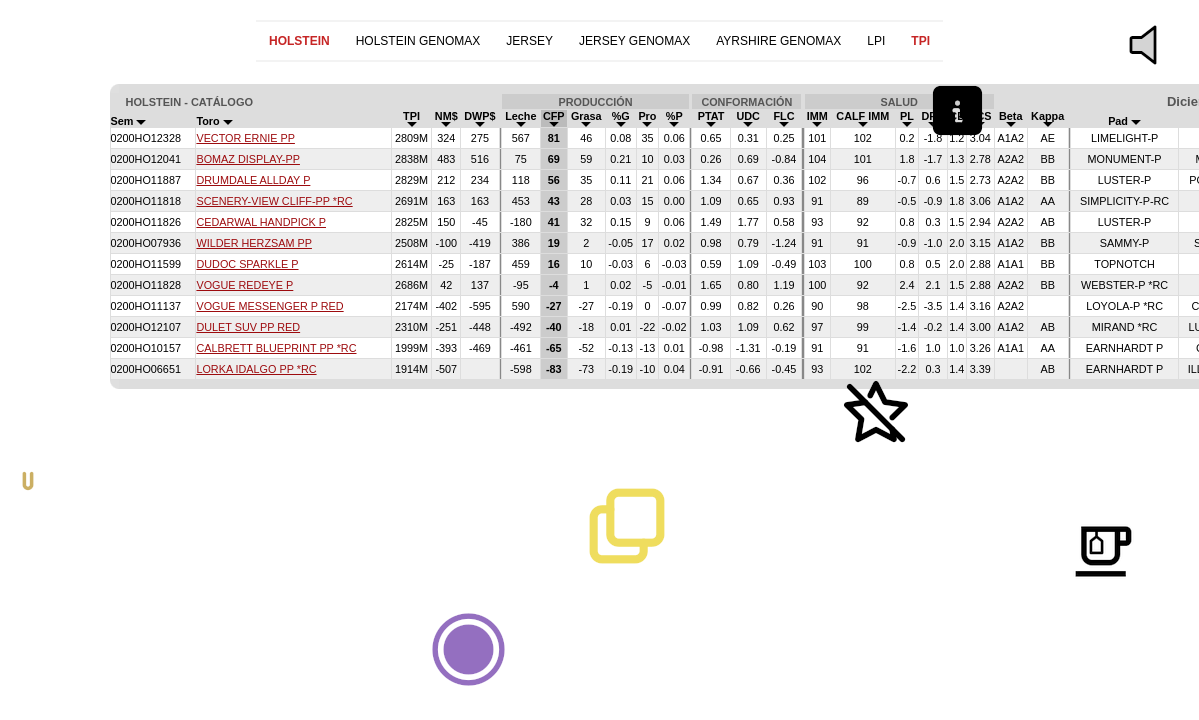 The width and height of the screenshot is (1199, 720). I want to click on selected option in a radio button group, so click(468, 649).